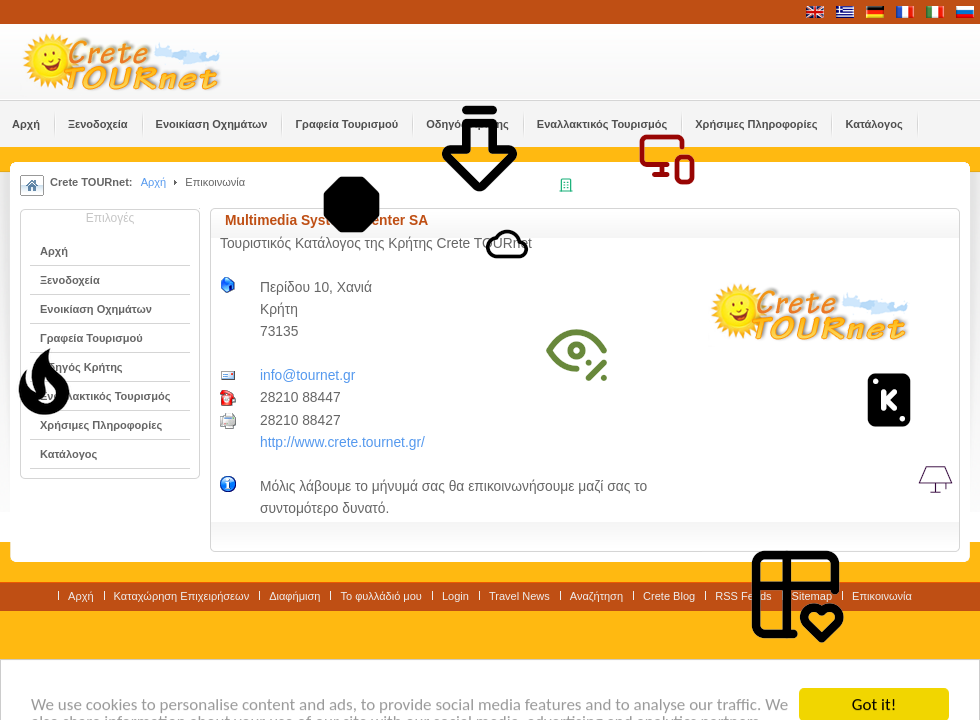  What do you see at coordinates (795, 594) in the screenshot?
I see `add table to favorites` at bounding box center [795, 594].